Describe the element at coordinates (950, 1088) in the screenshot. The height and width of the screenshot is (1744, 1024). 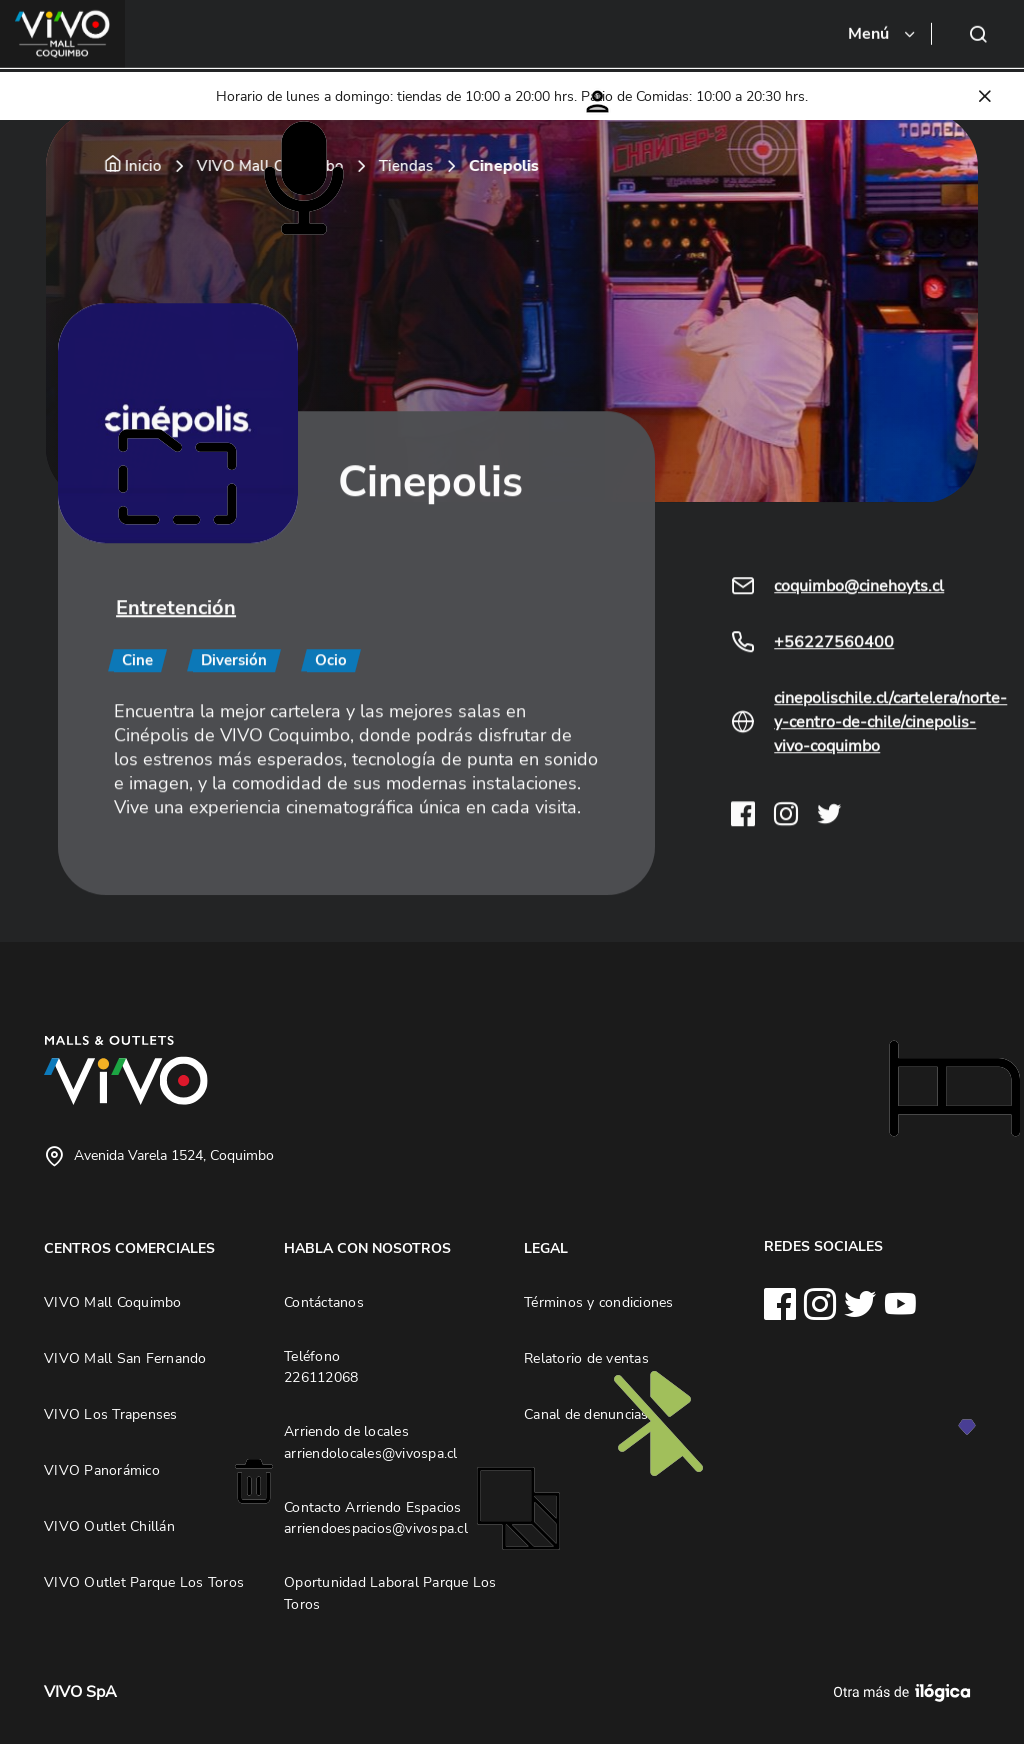
I see `view accommodation or hotel options` at that location.